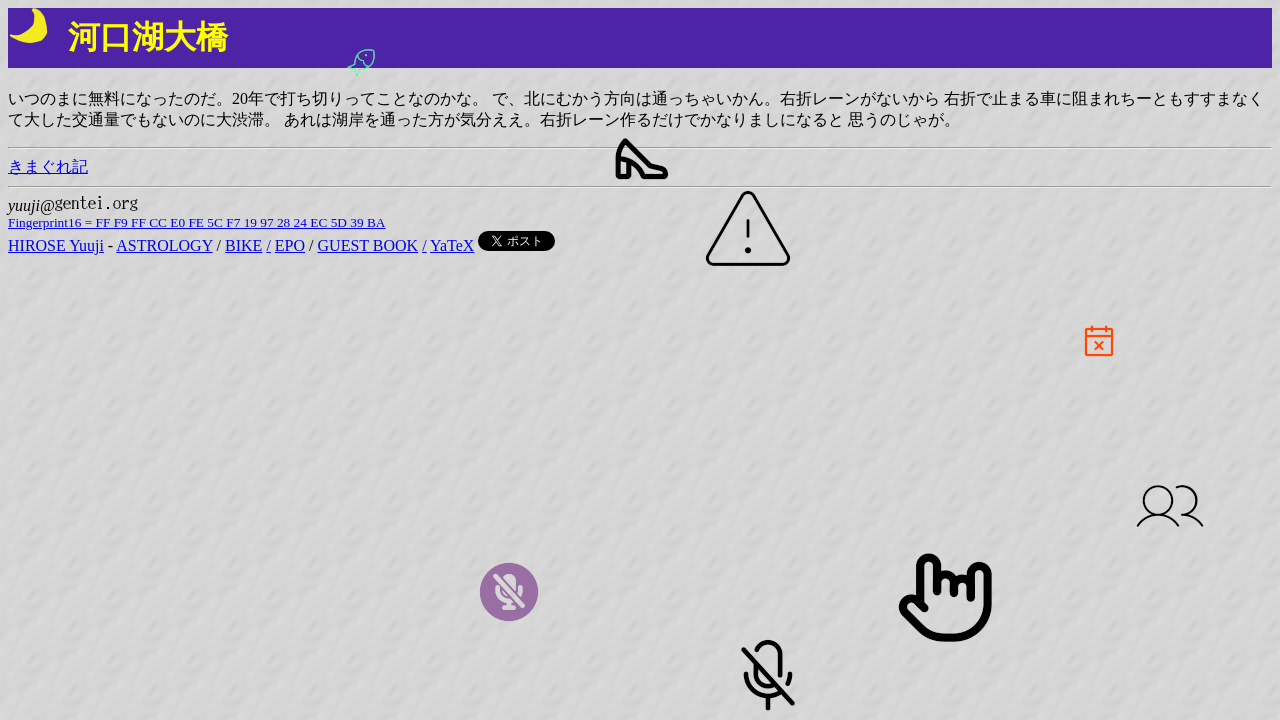 The image size is (1280, 720). I want to click on mute your microphone, so click(509, 592).